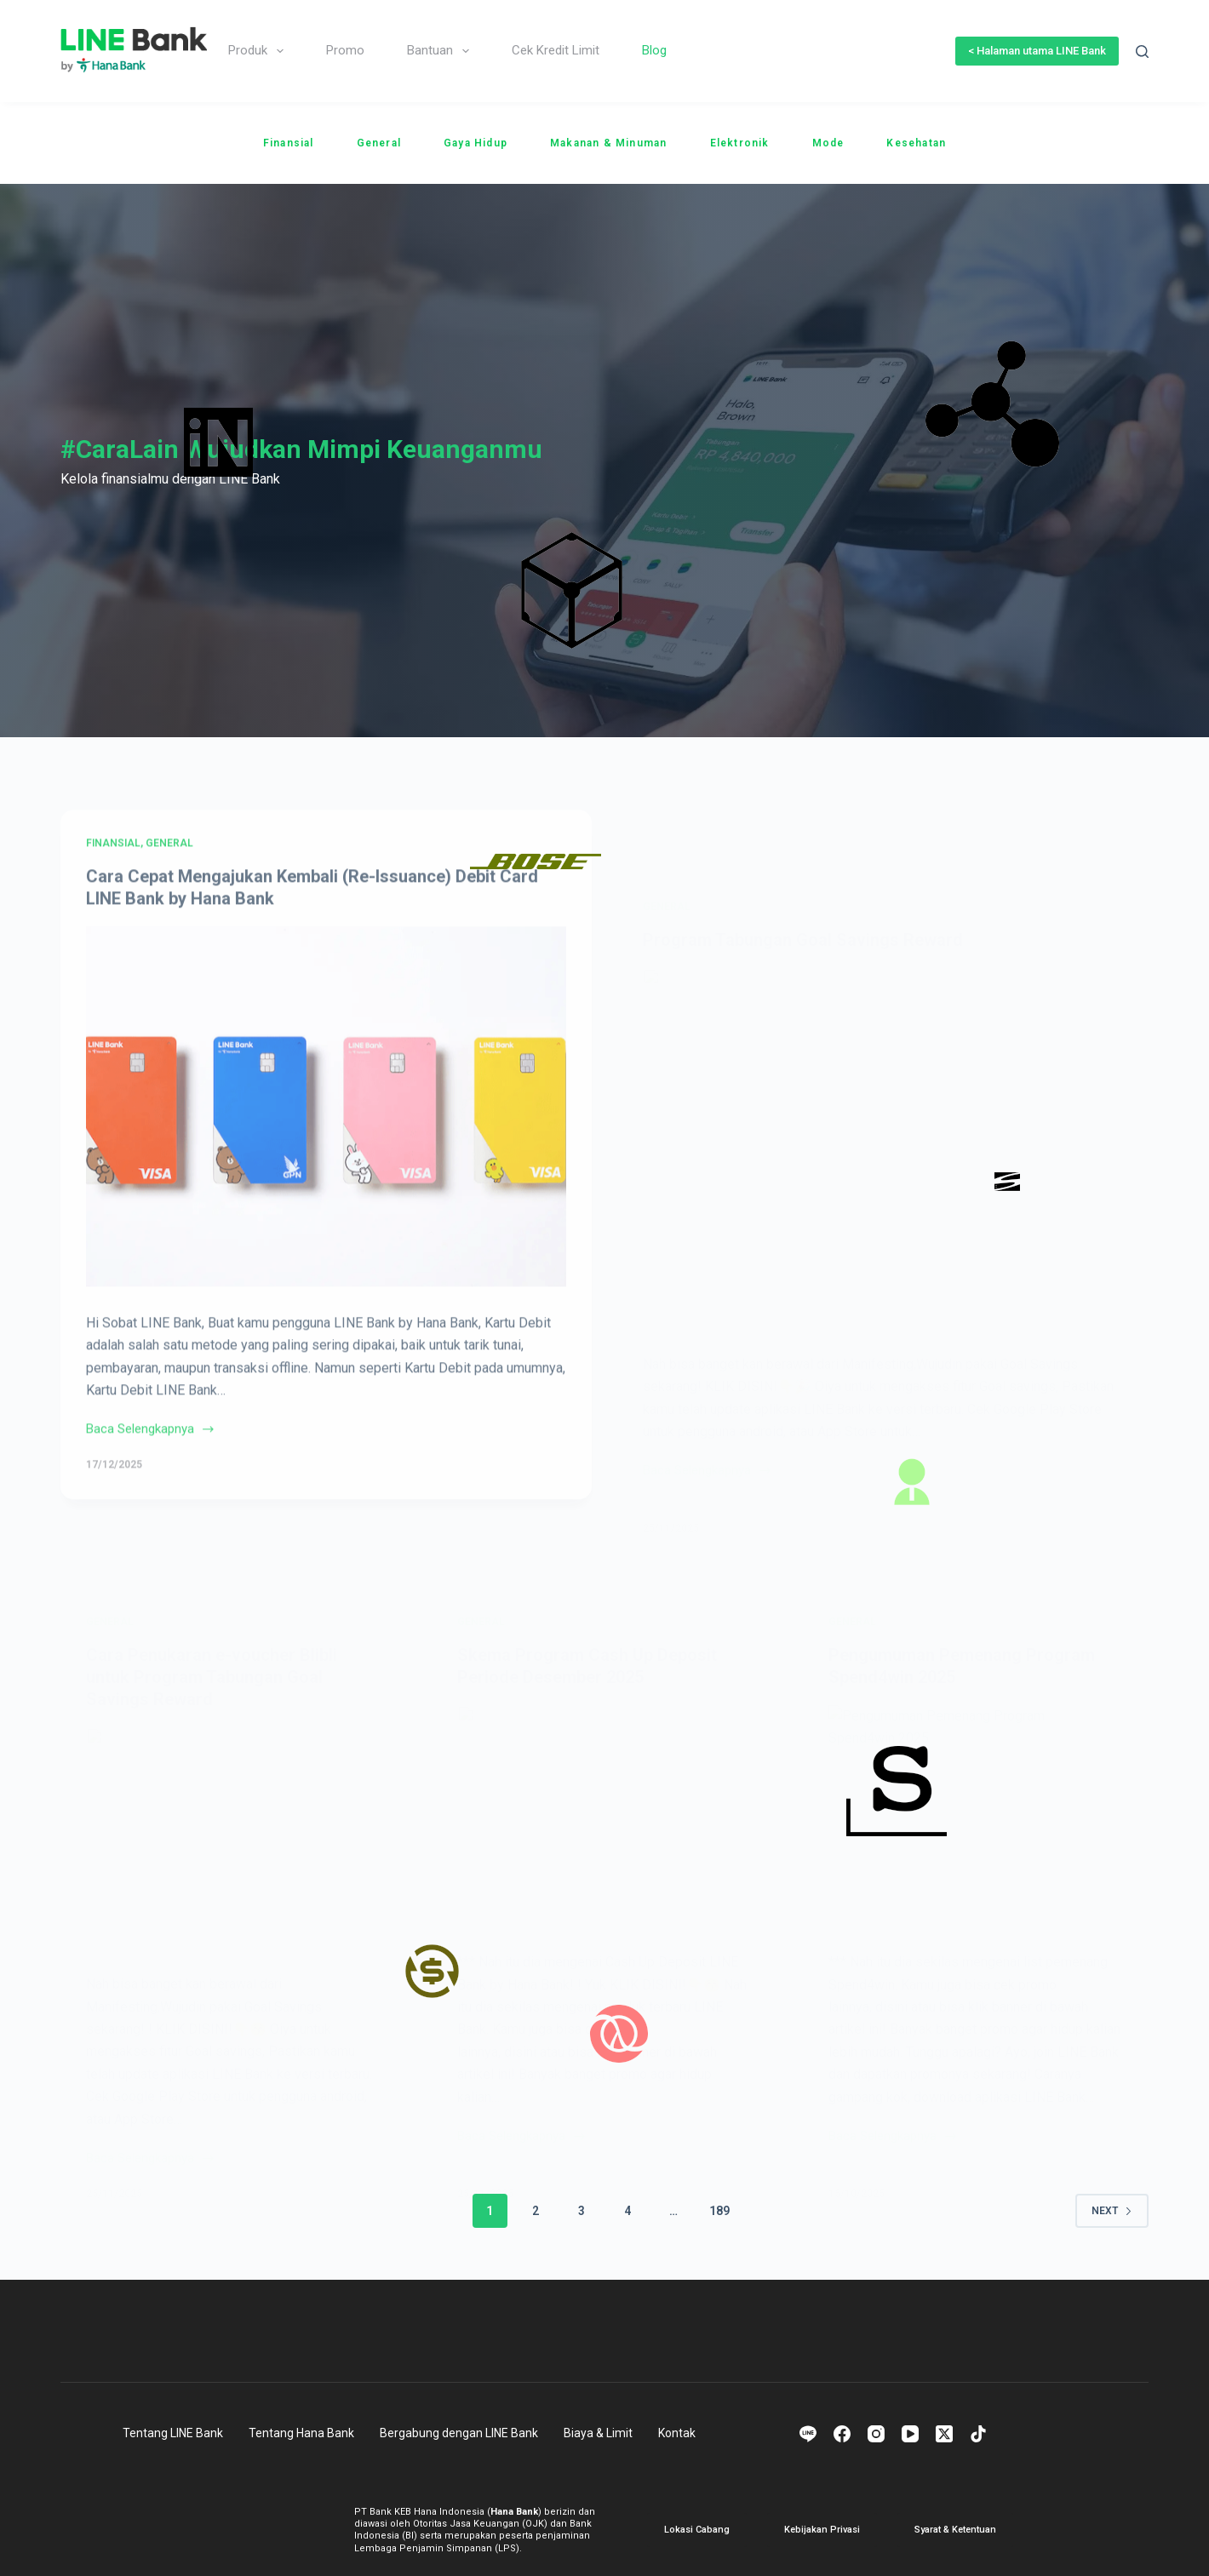 This screenshot has height=2576, width=1209. Describe the element at coordinates (619, 2034) in the screenshot. I see `clojure programming language logo` at that location.